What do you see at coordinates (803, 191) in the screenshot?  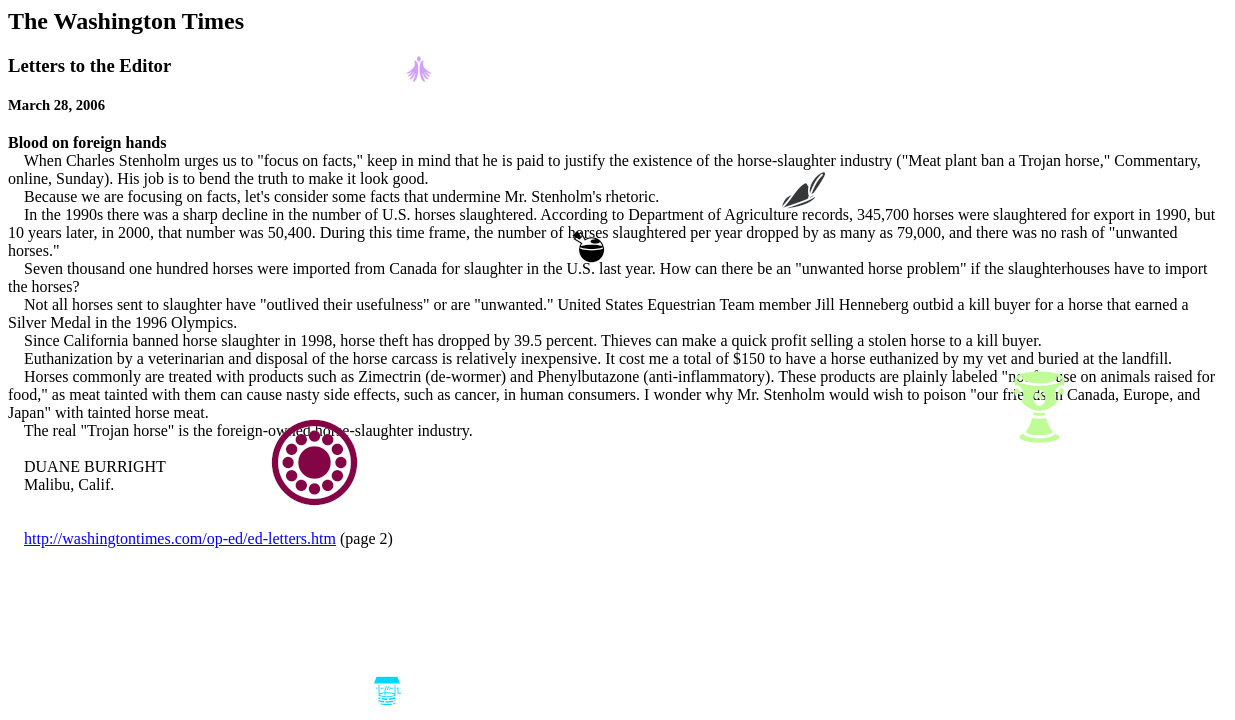 I see `select archer or ranger character class` at bounding box center [803, 191].